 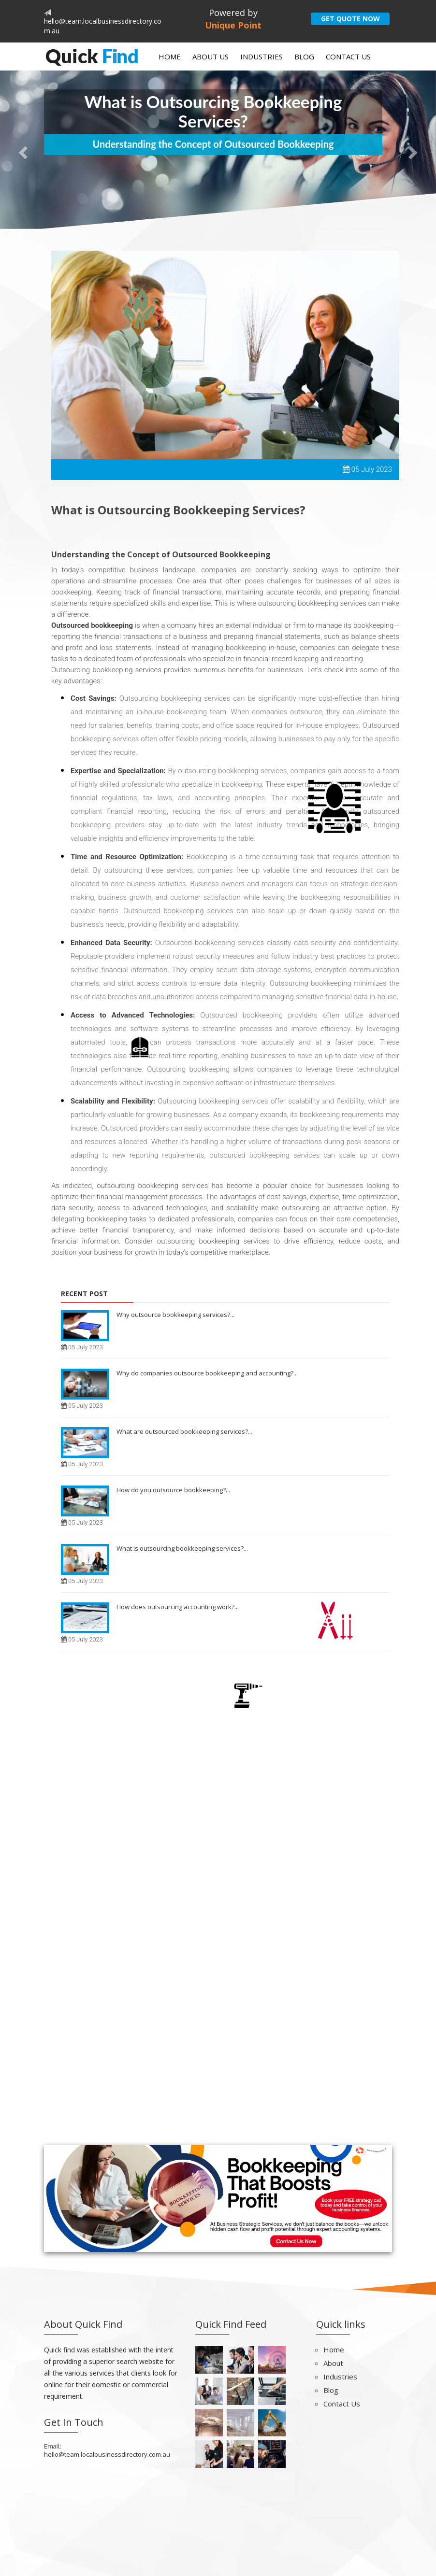 What do you see at coordinates (248, 1696) in the screenshot?
I see `power tools or hardware category` at bounding box center [248, 1696].